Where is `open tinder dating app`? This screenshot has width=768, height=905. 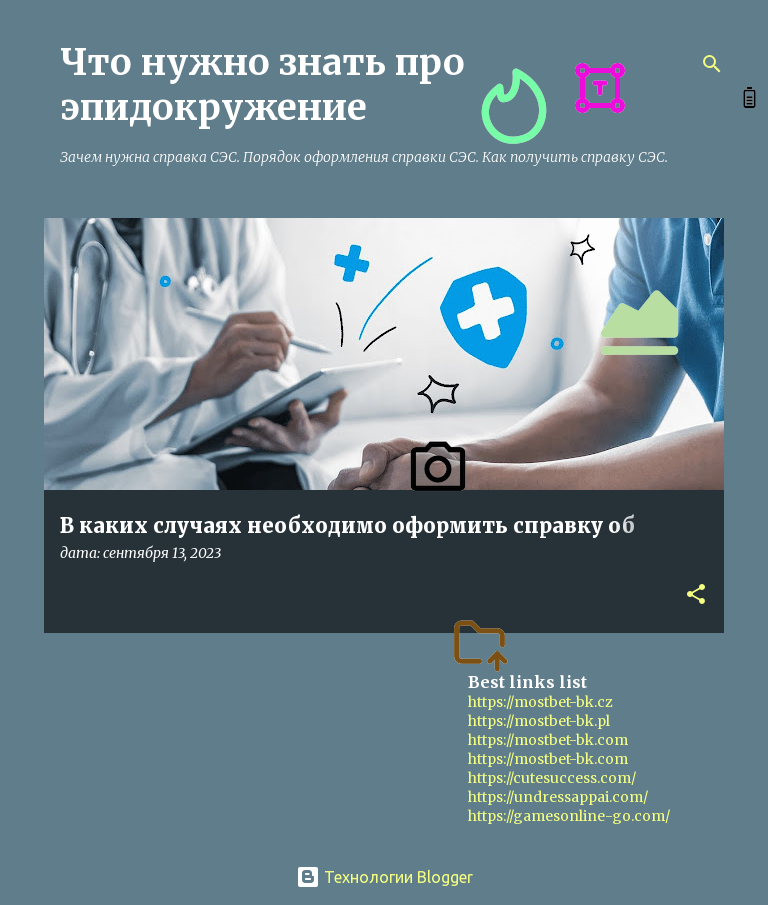
open tinder dating app is located at coordinates (514, 108).